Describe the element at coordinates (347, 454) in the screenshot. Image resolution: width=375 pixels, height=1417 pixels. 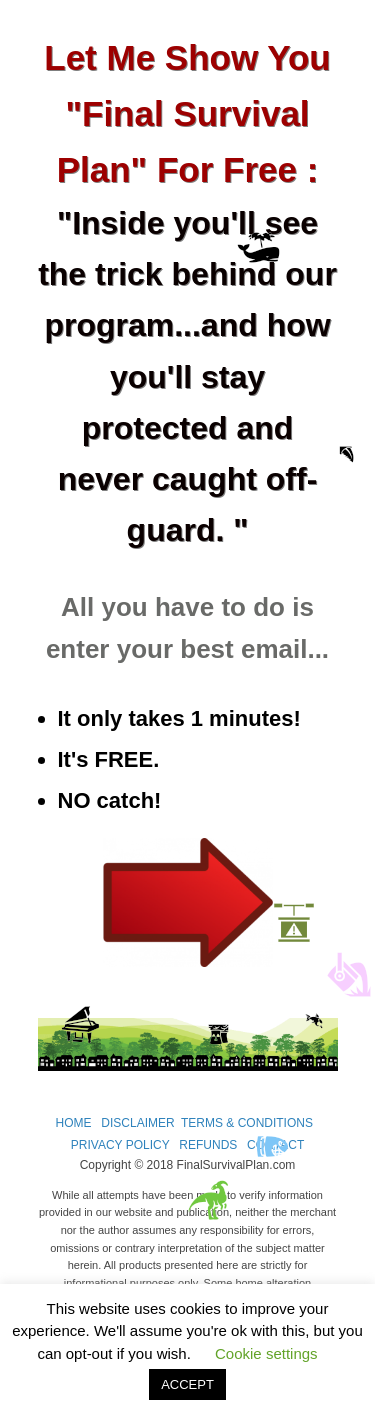
I see `equip saw claw weapon or tool` at that location.